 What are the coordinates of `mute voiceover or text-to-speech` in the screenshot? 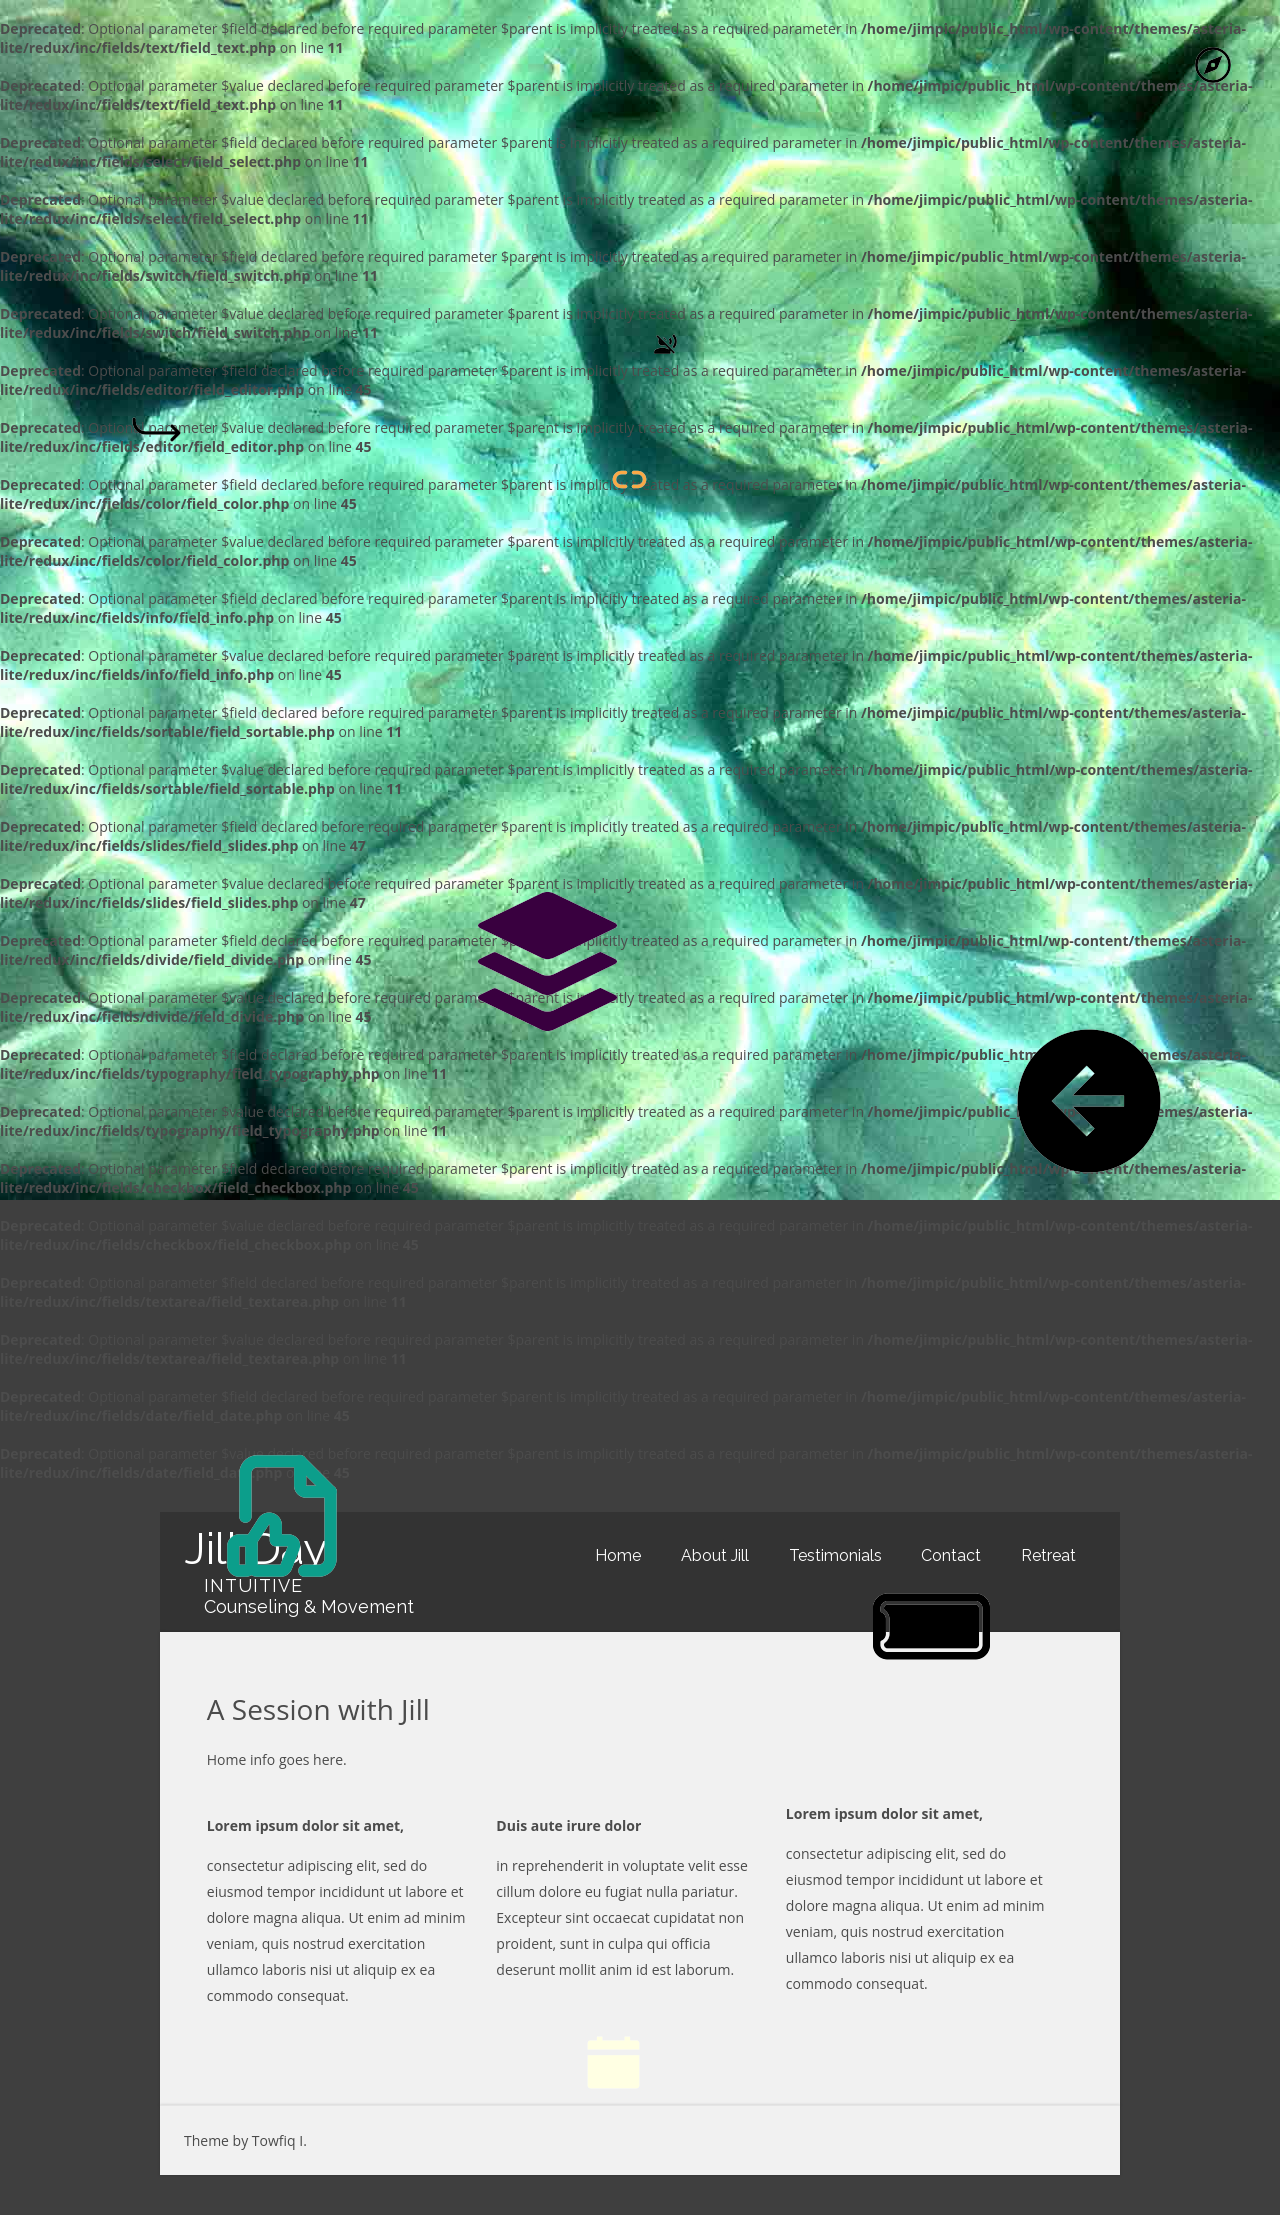 It's located at (665, 344).